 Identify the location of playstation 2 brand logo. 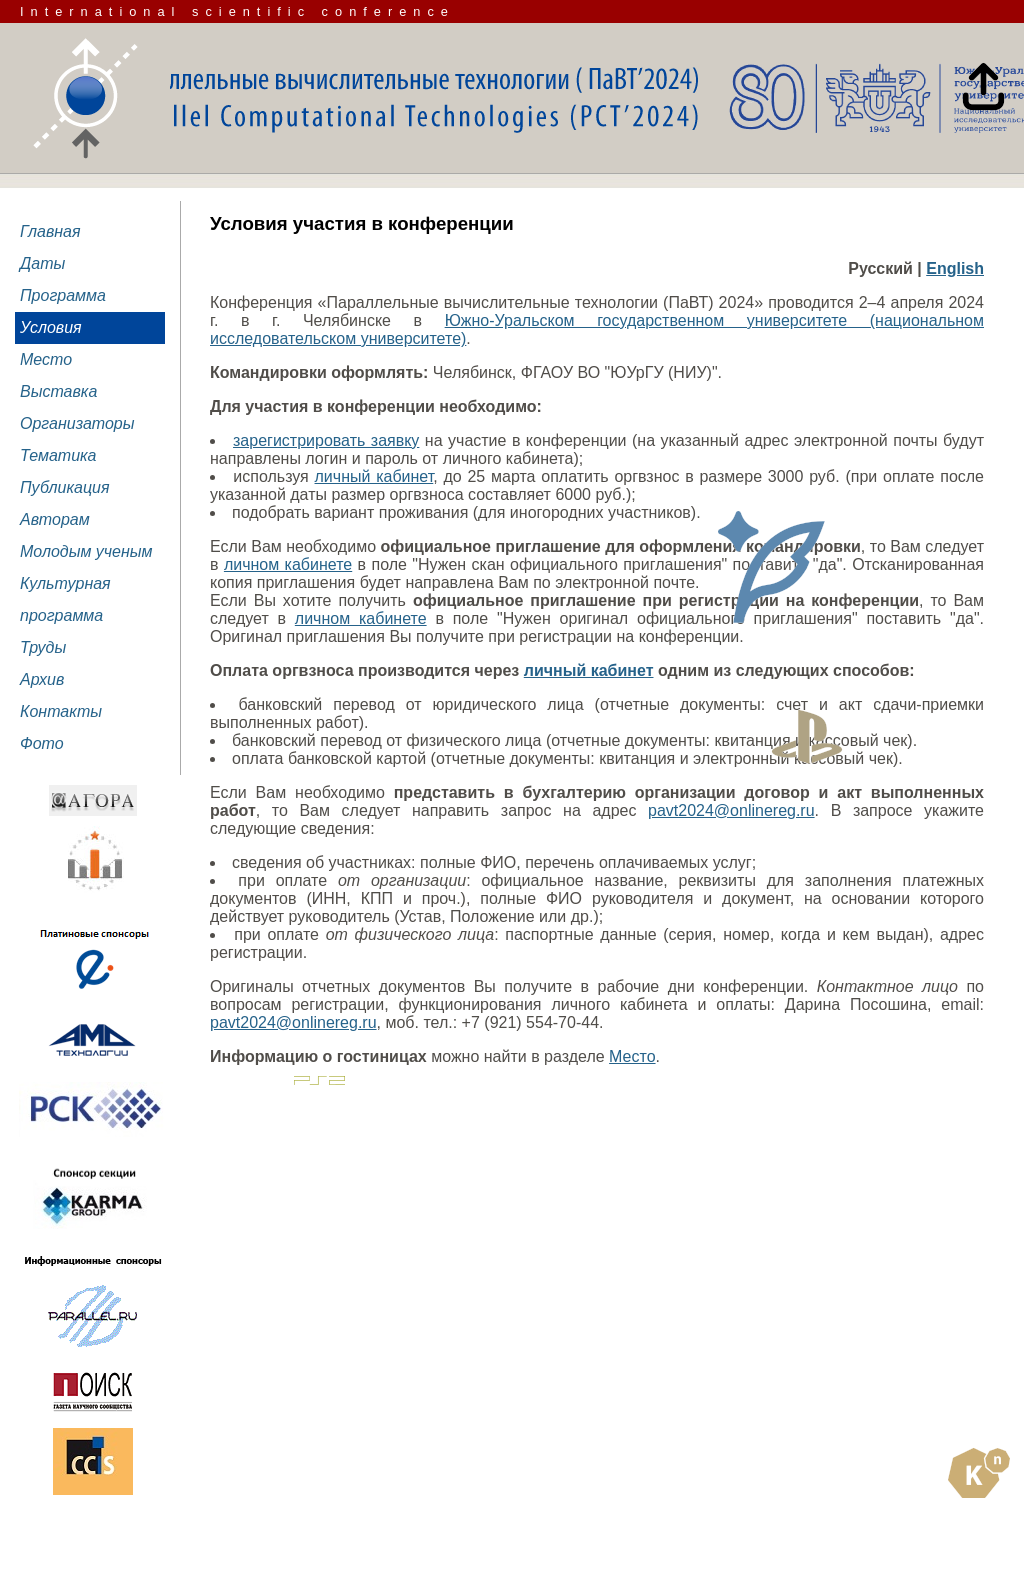
(319, 1080).